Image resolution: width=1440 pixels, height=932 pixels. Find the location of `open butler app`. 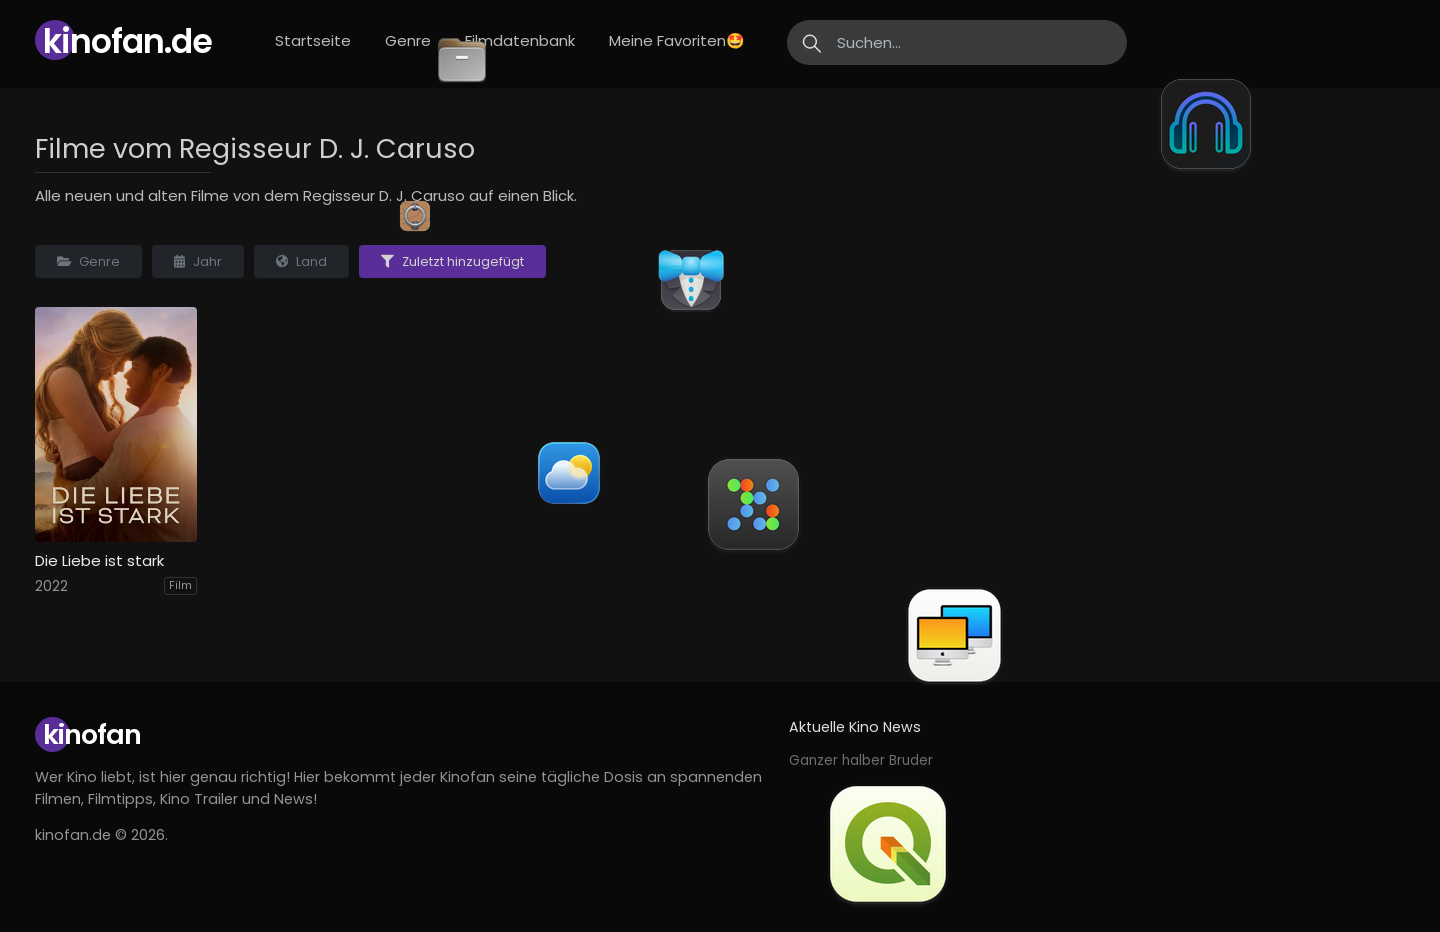

open butler app is located at coordinates (691, 280).